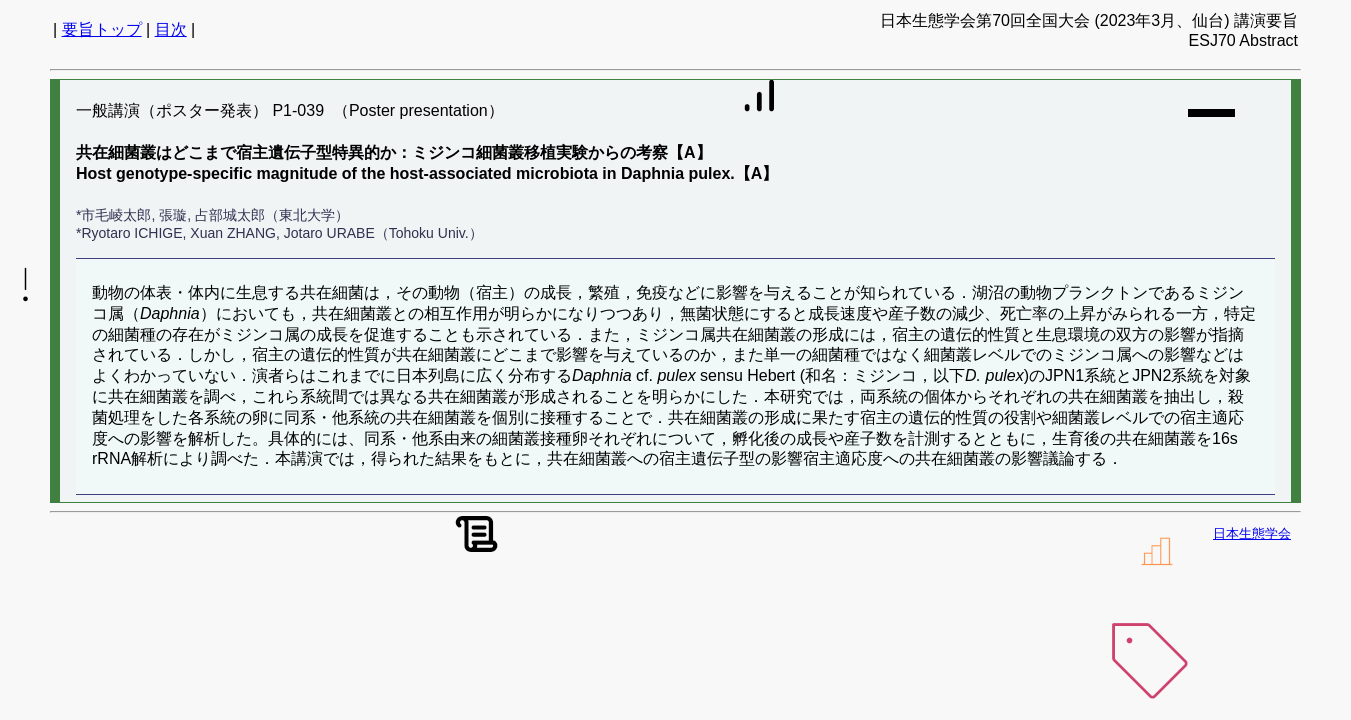 This screenshot has width=1351, height=720. What do you see at coordinates (1145, 656) in the screenshot?
I see `add or manage tags for an item` at bounding box center [1145, 656].